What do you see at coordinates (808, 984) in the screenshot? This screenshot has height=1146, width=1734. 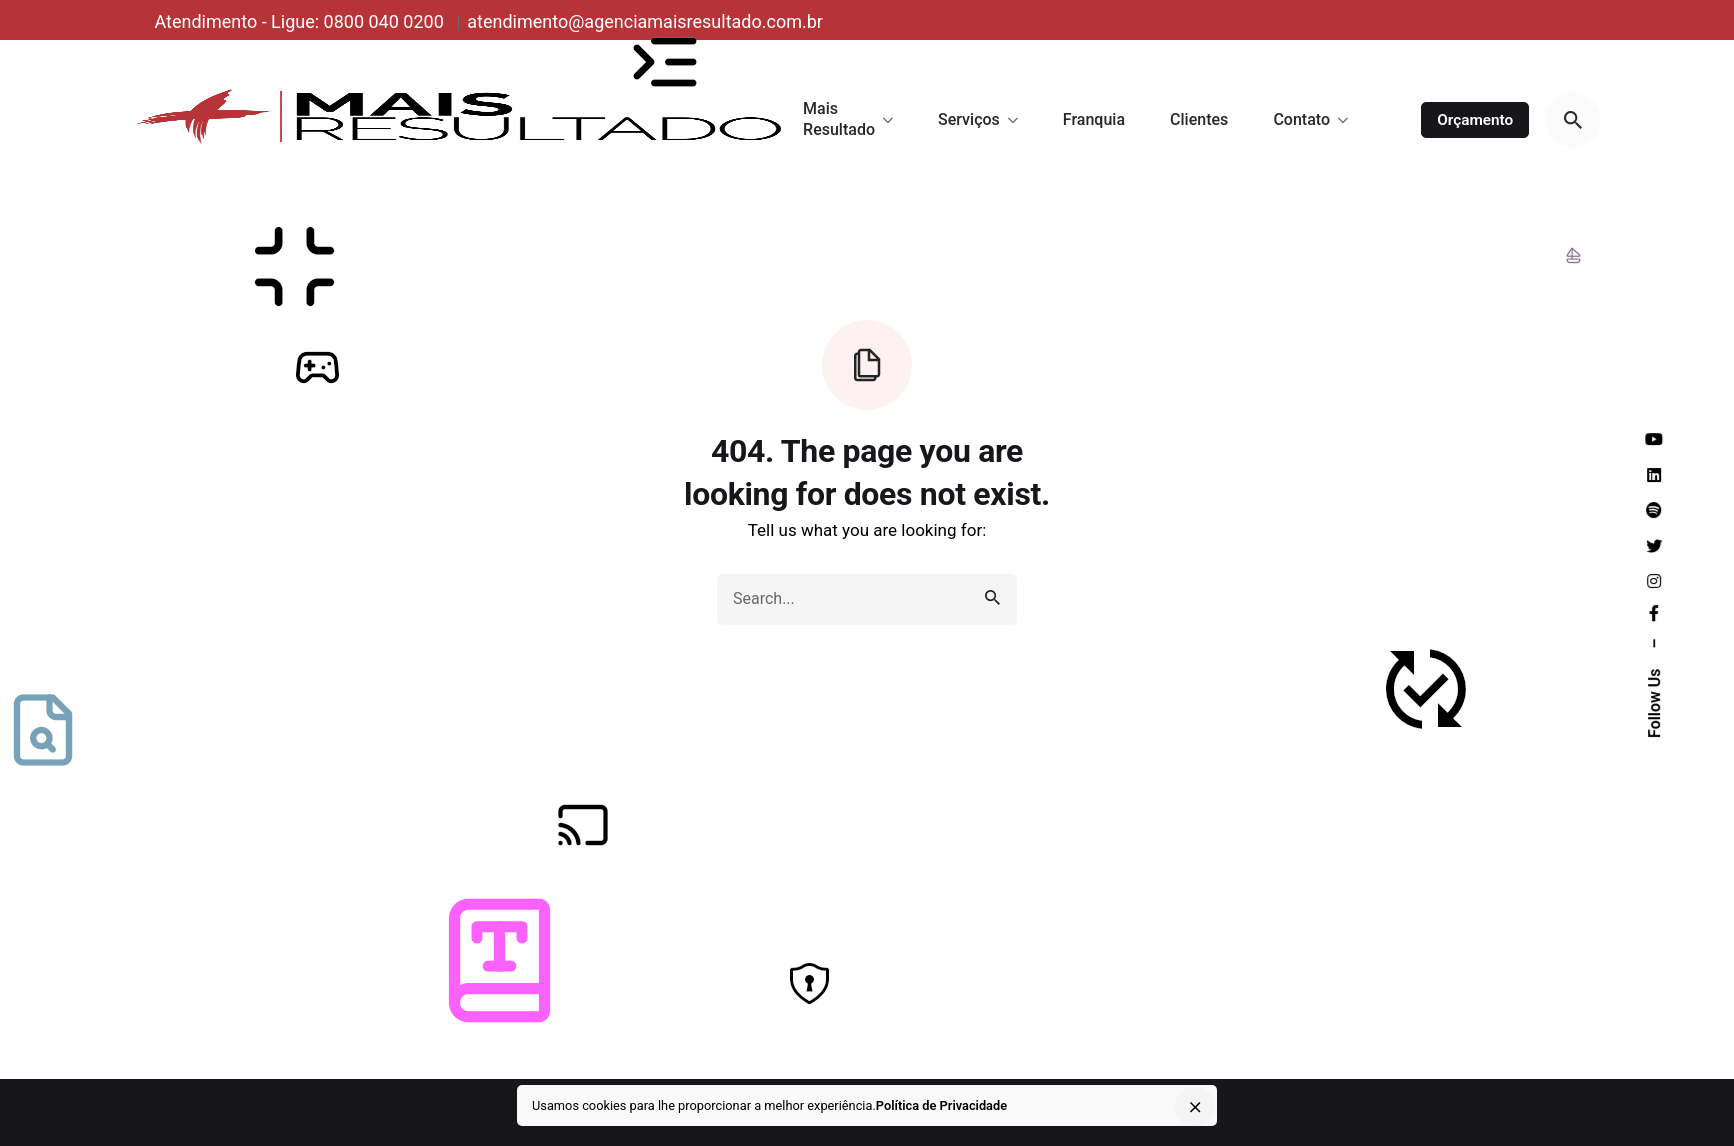 I see `access security or privacy settings` at bounding box center [808, 984].